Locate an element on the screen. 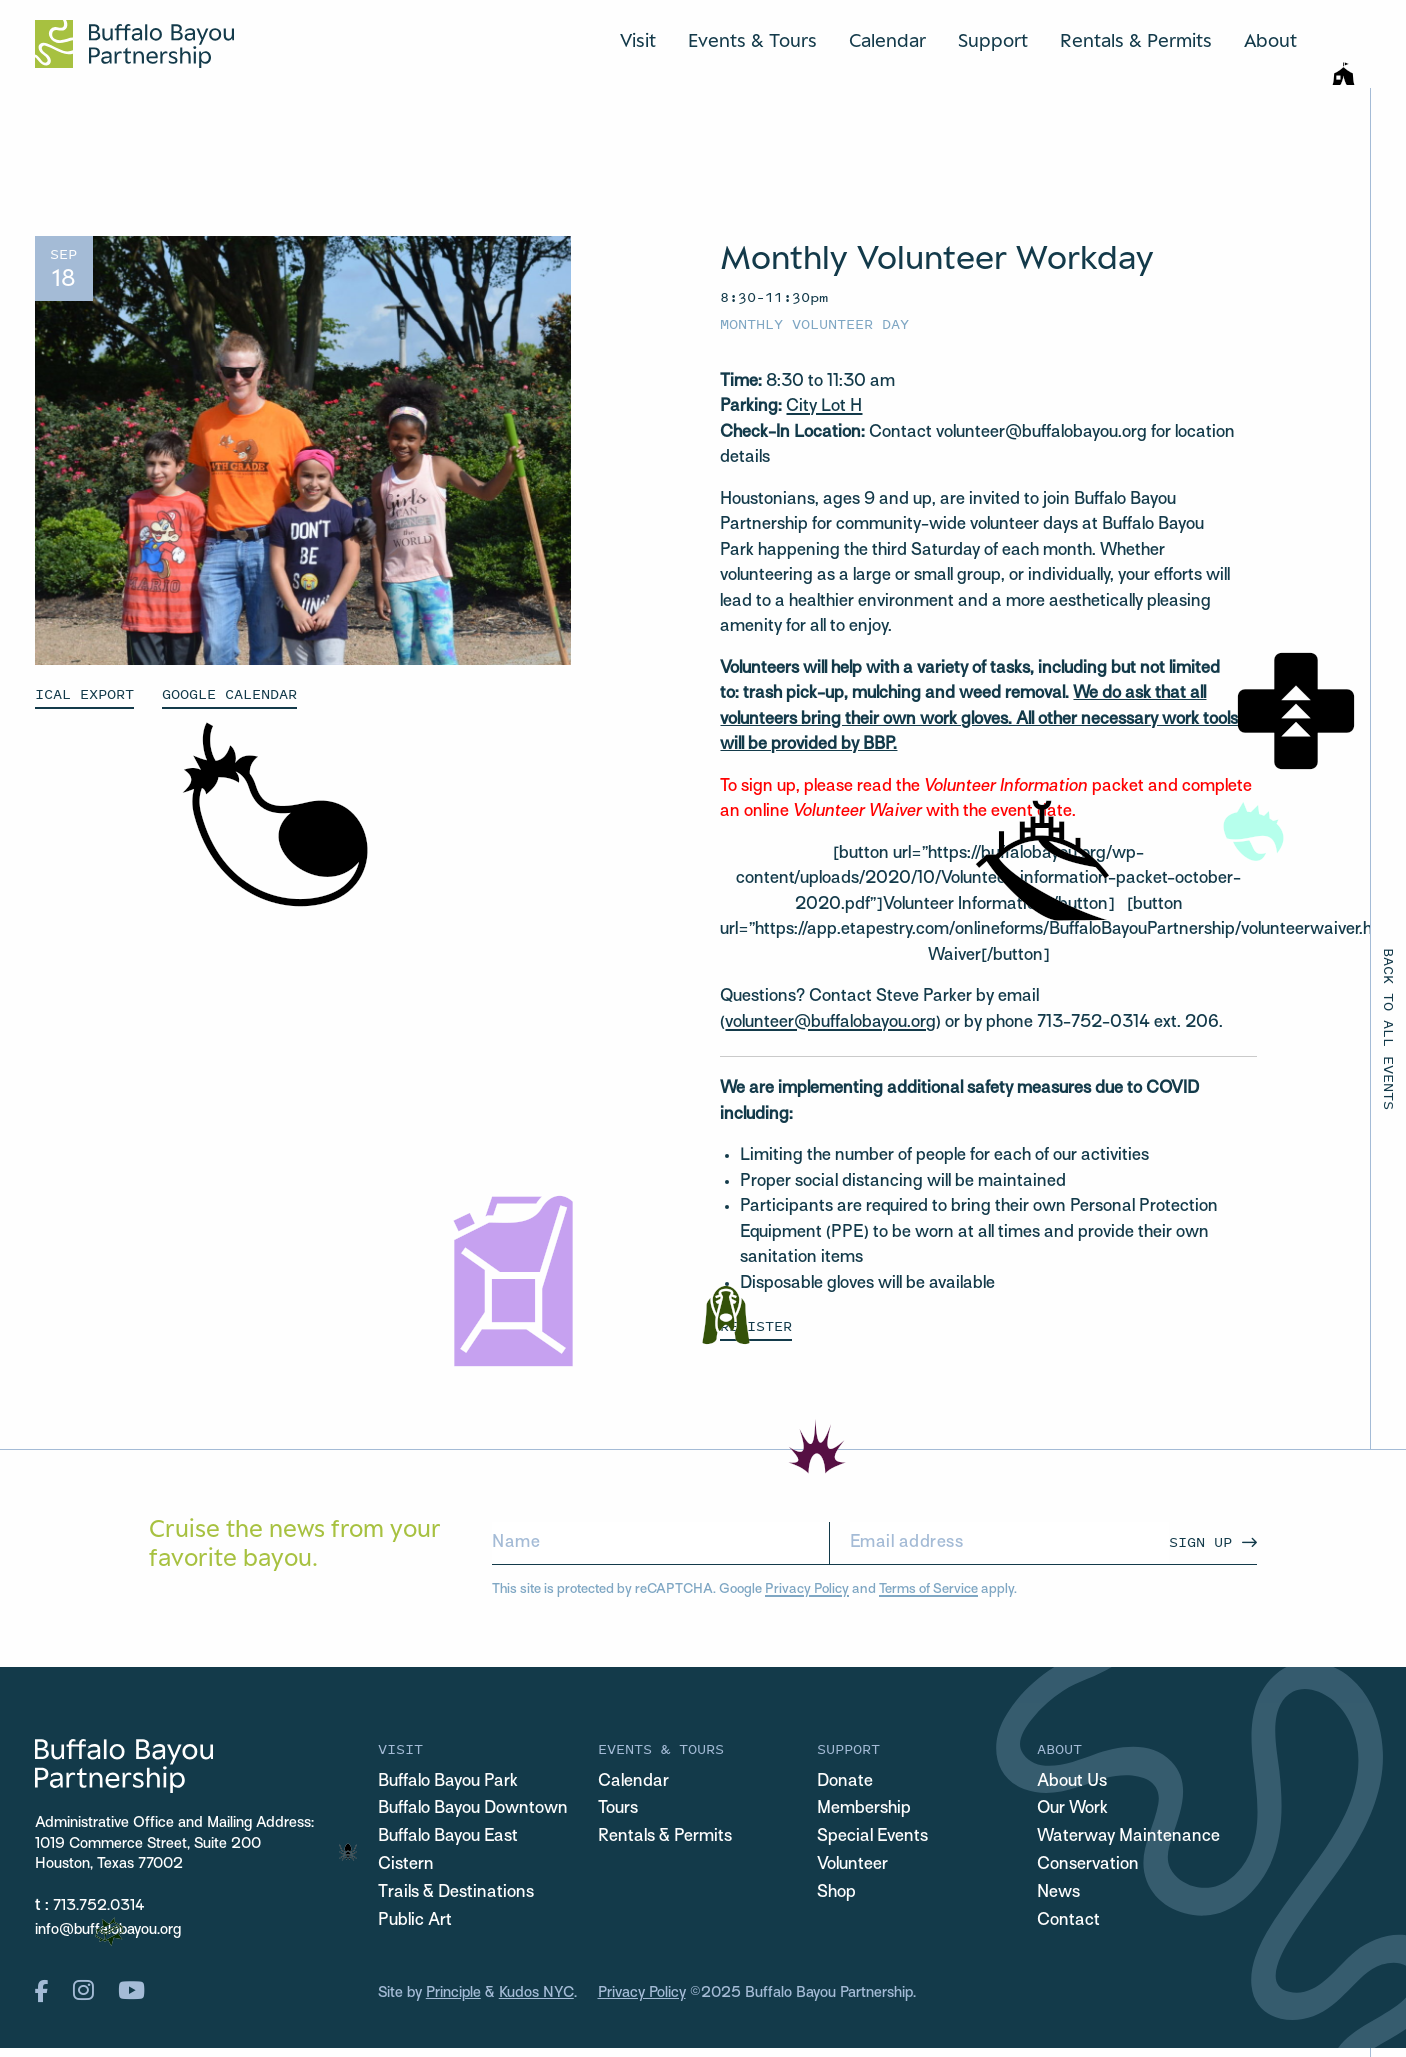  access military camp or barracks in game is located at coordinates (1343, 73).